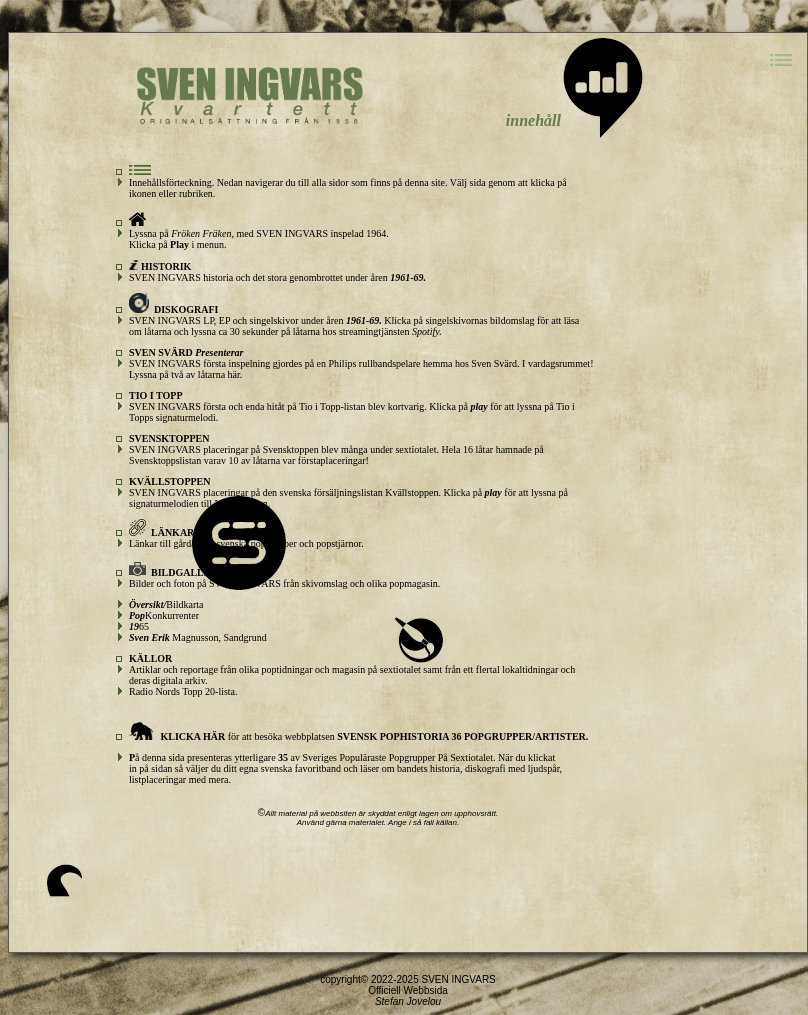  I want to click on sanic web framework logo, so click(239, 543).